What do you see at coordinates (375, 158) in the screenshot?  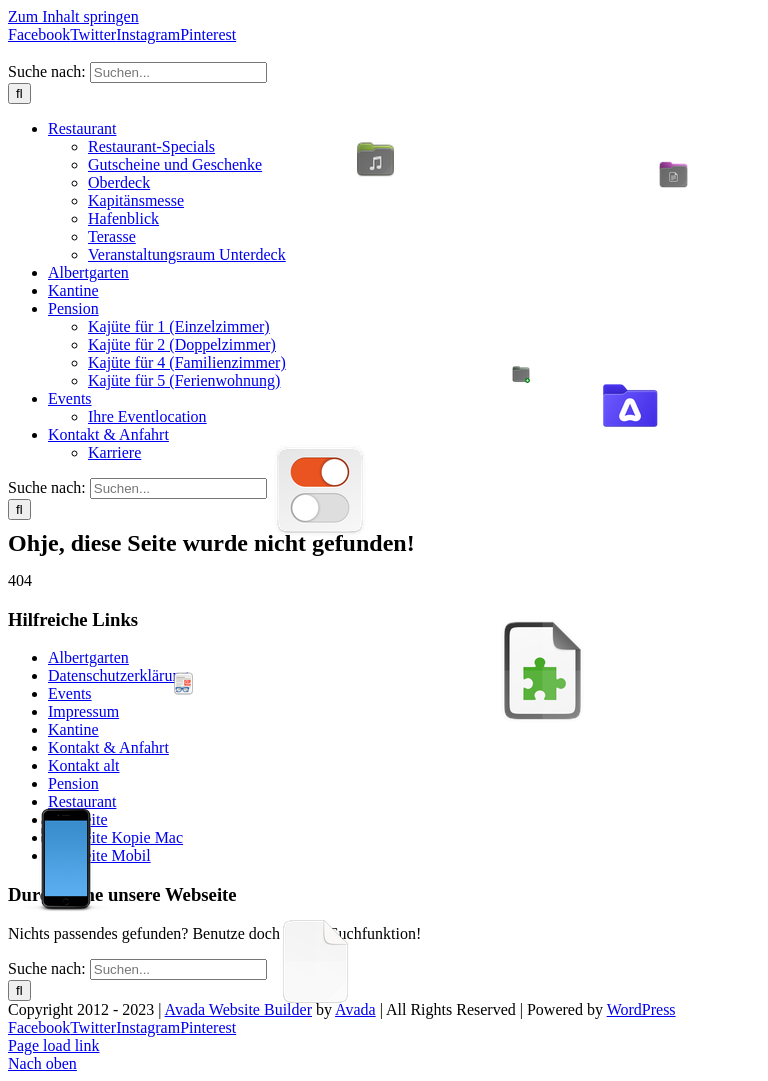 I see `open your music folder` at bounding box center [375, 158].